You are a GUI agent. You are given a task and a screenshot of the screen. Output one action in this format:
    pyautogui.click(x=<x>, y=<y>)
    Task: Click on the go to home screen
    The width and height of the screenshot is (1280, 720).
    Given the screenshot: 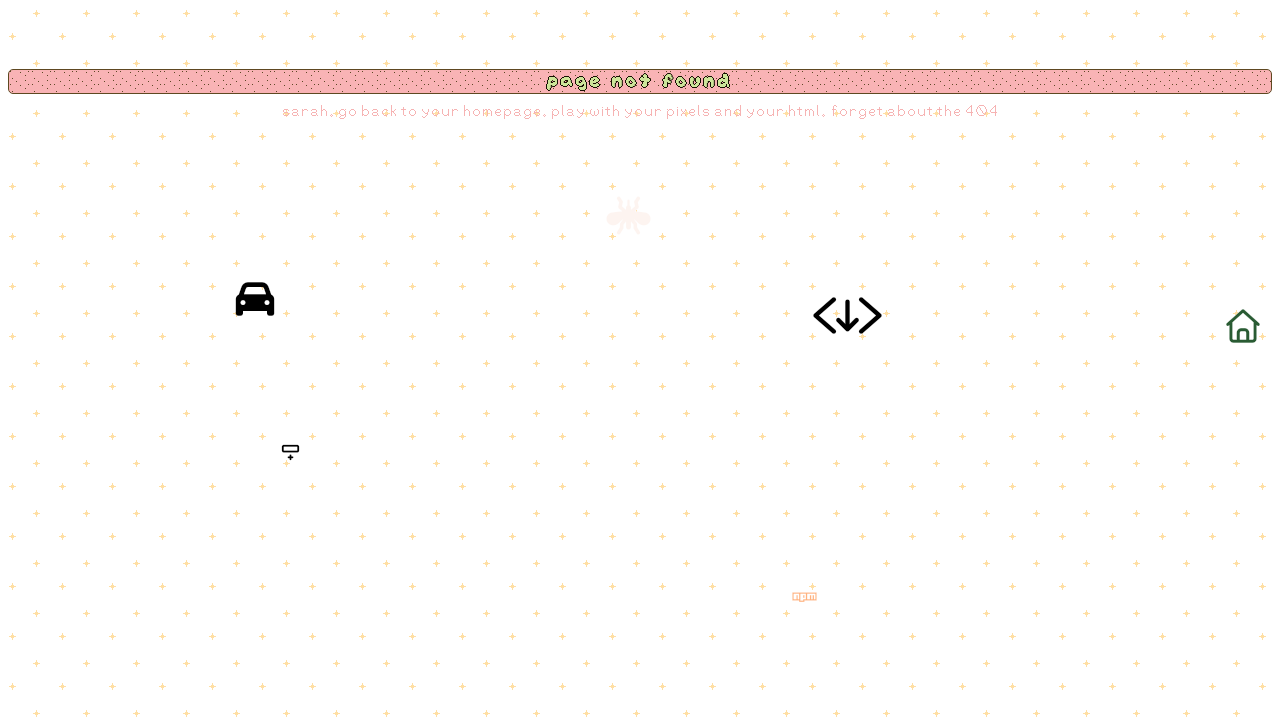 What is the action you would take?
    pyautogui.click(x=1243, y=326)
    